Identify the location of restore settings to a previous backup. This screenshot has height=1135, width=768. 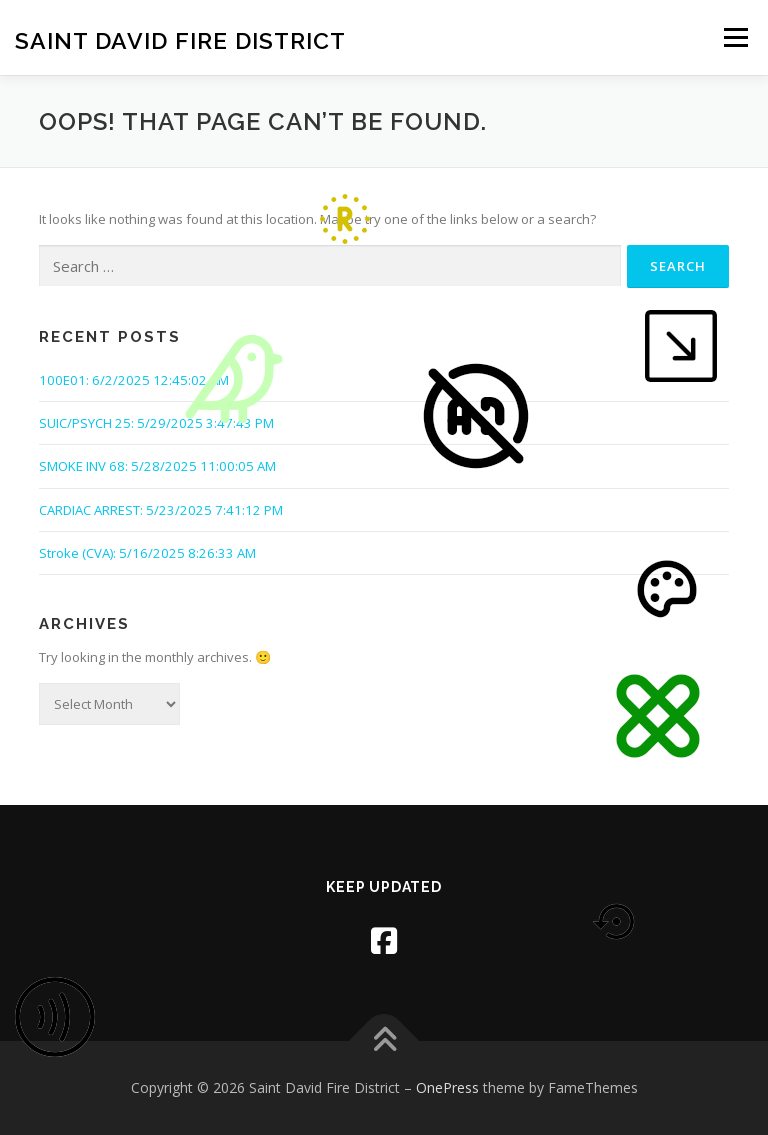
(616, 921).